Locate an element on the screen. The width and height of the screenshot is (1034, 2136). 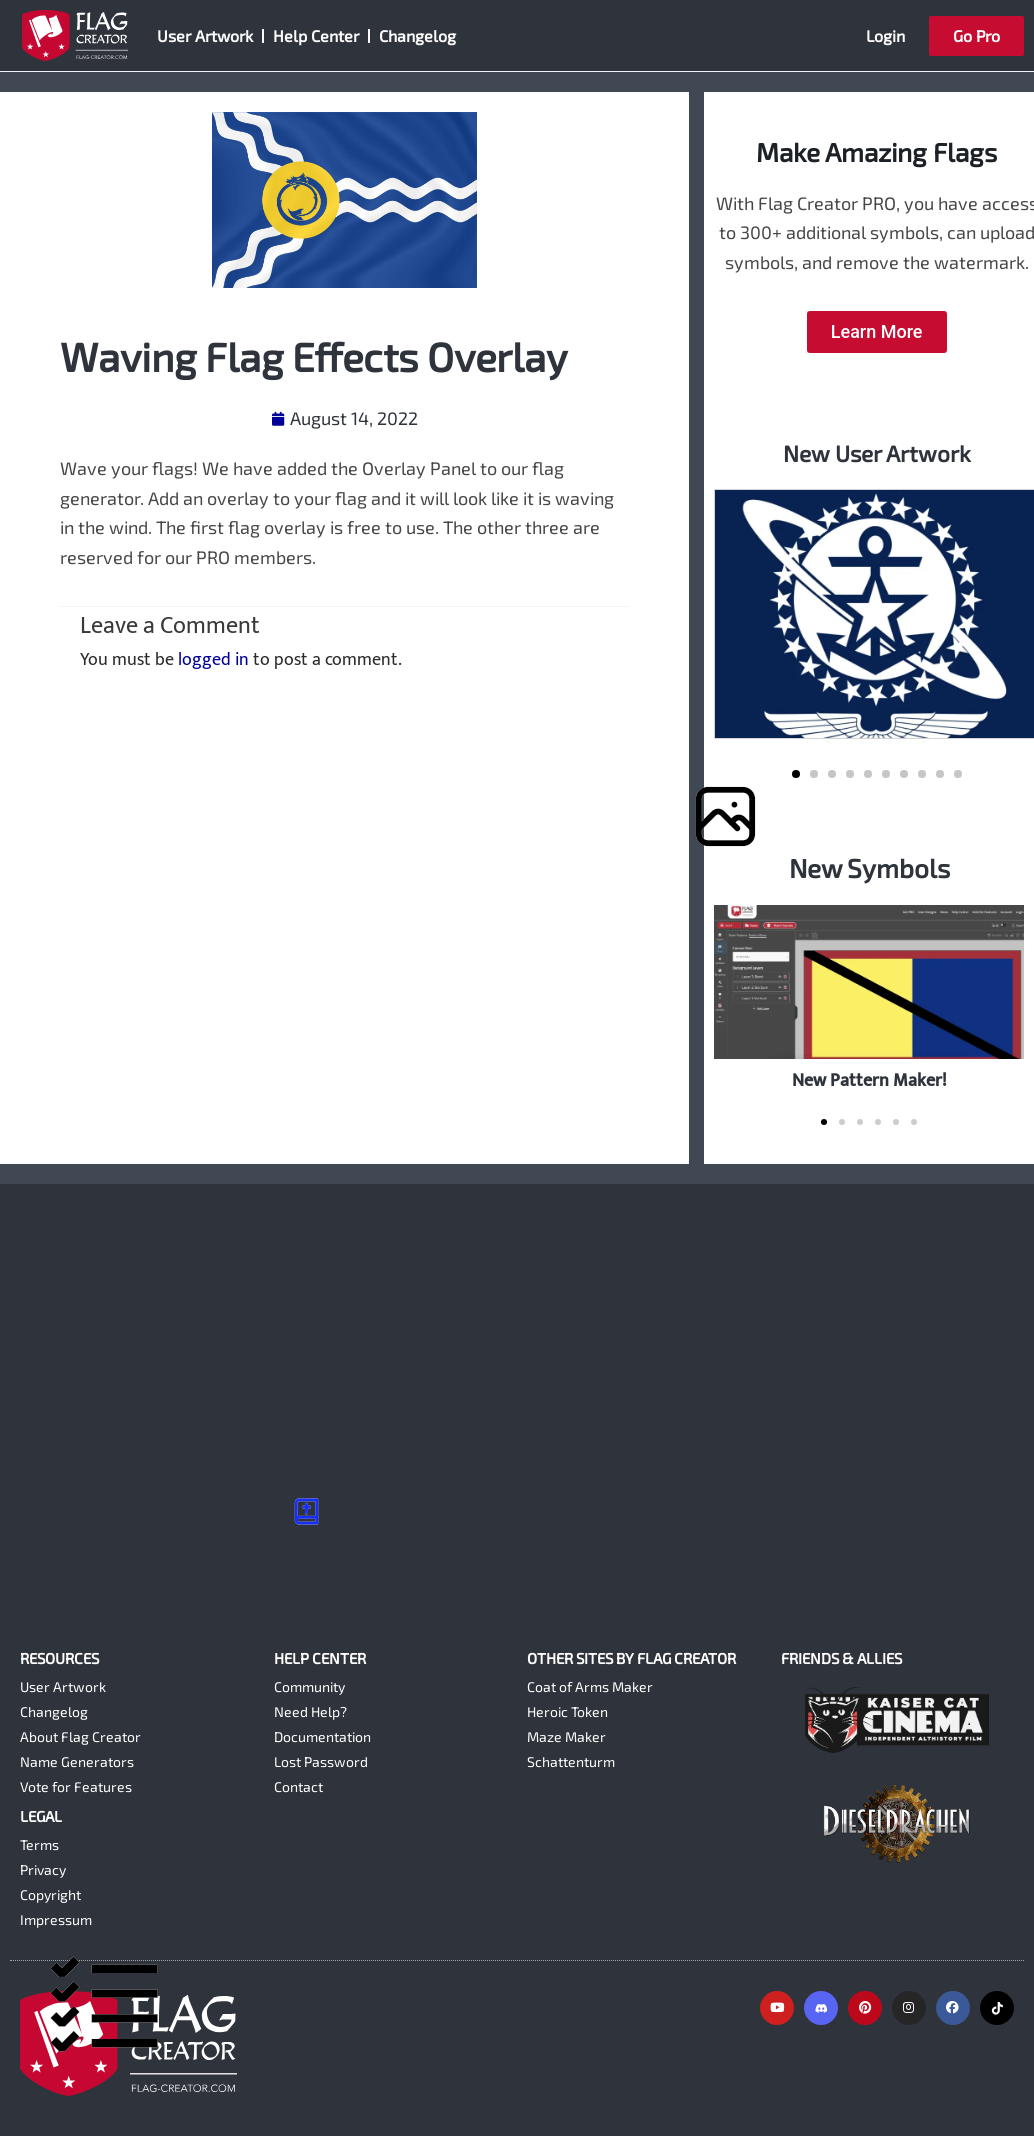
view photos or images is located at coordinates (725, 816).